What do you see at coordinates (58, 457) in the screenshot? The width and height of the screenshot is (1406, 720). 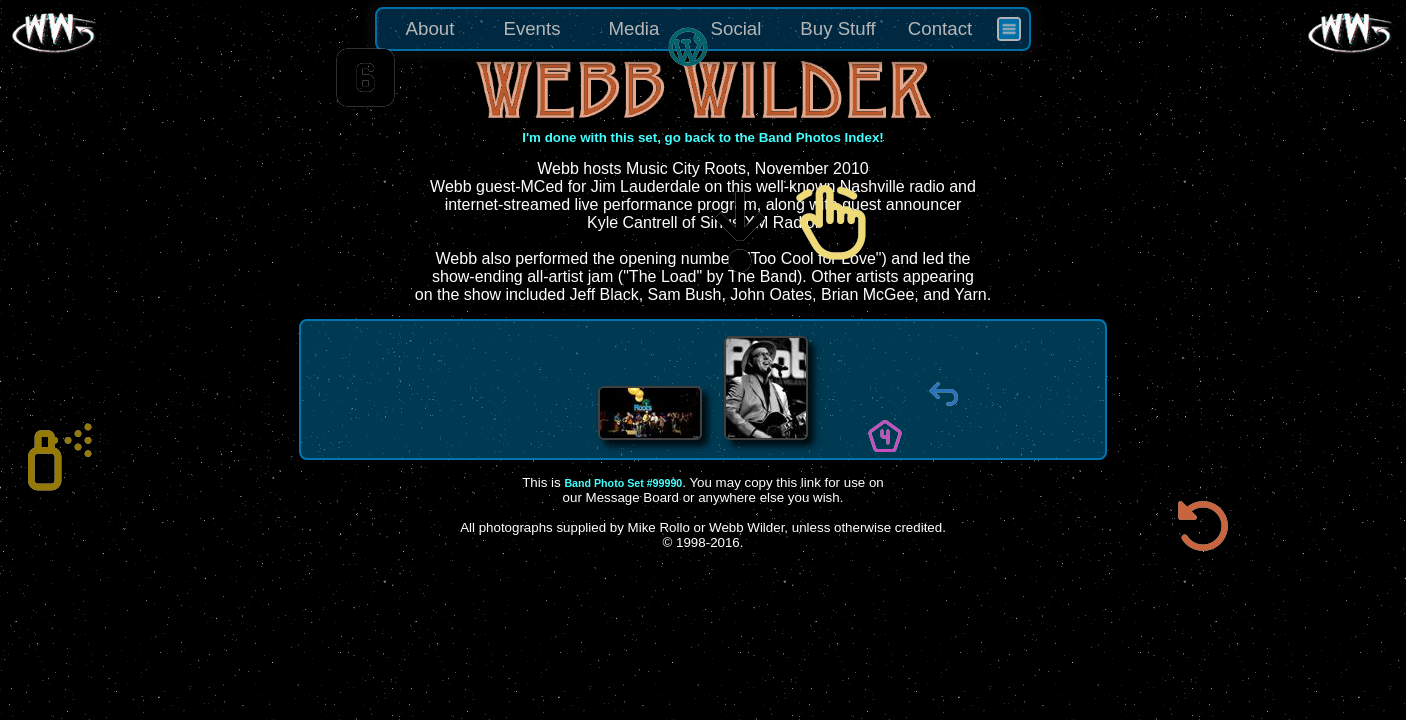 I see `apply spray or mist effect` at bounding box center [58, 457].